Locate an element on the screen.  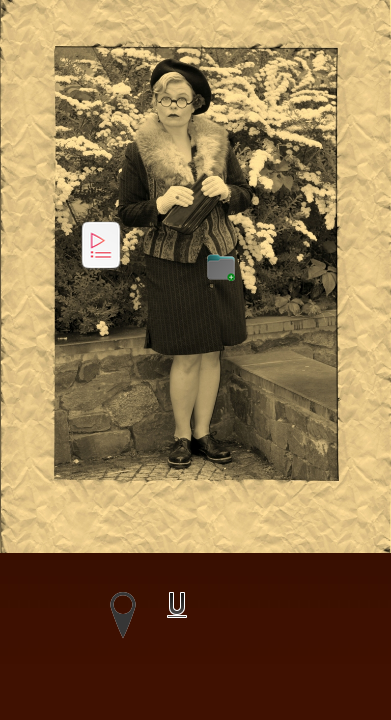
create a new folder is located at coordinates (221, 267).